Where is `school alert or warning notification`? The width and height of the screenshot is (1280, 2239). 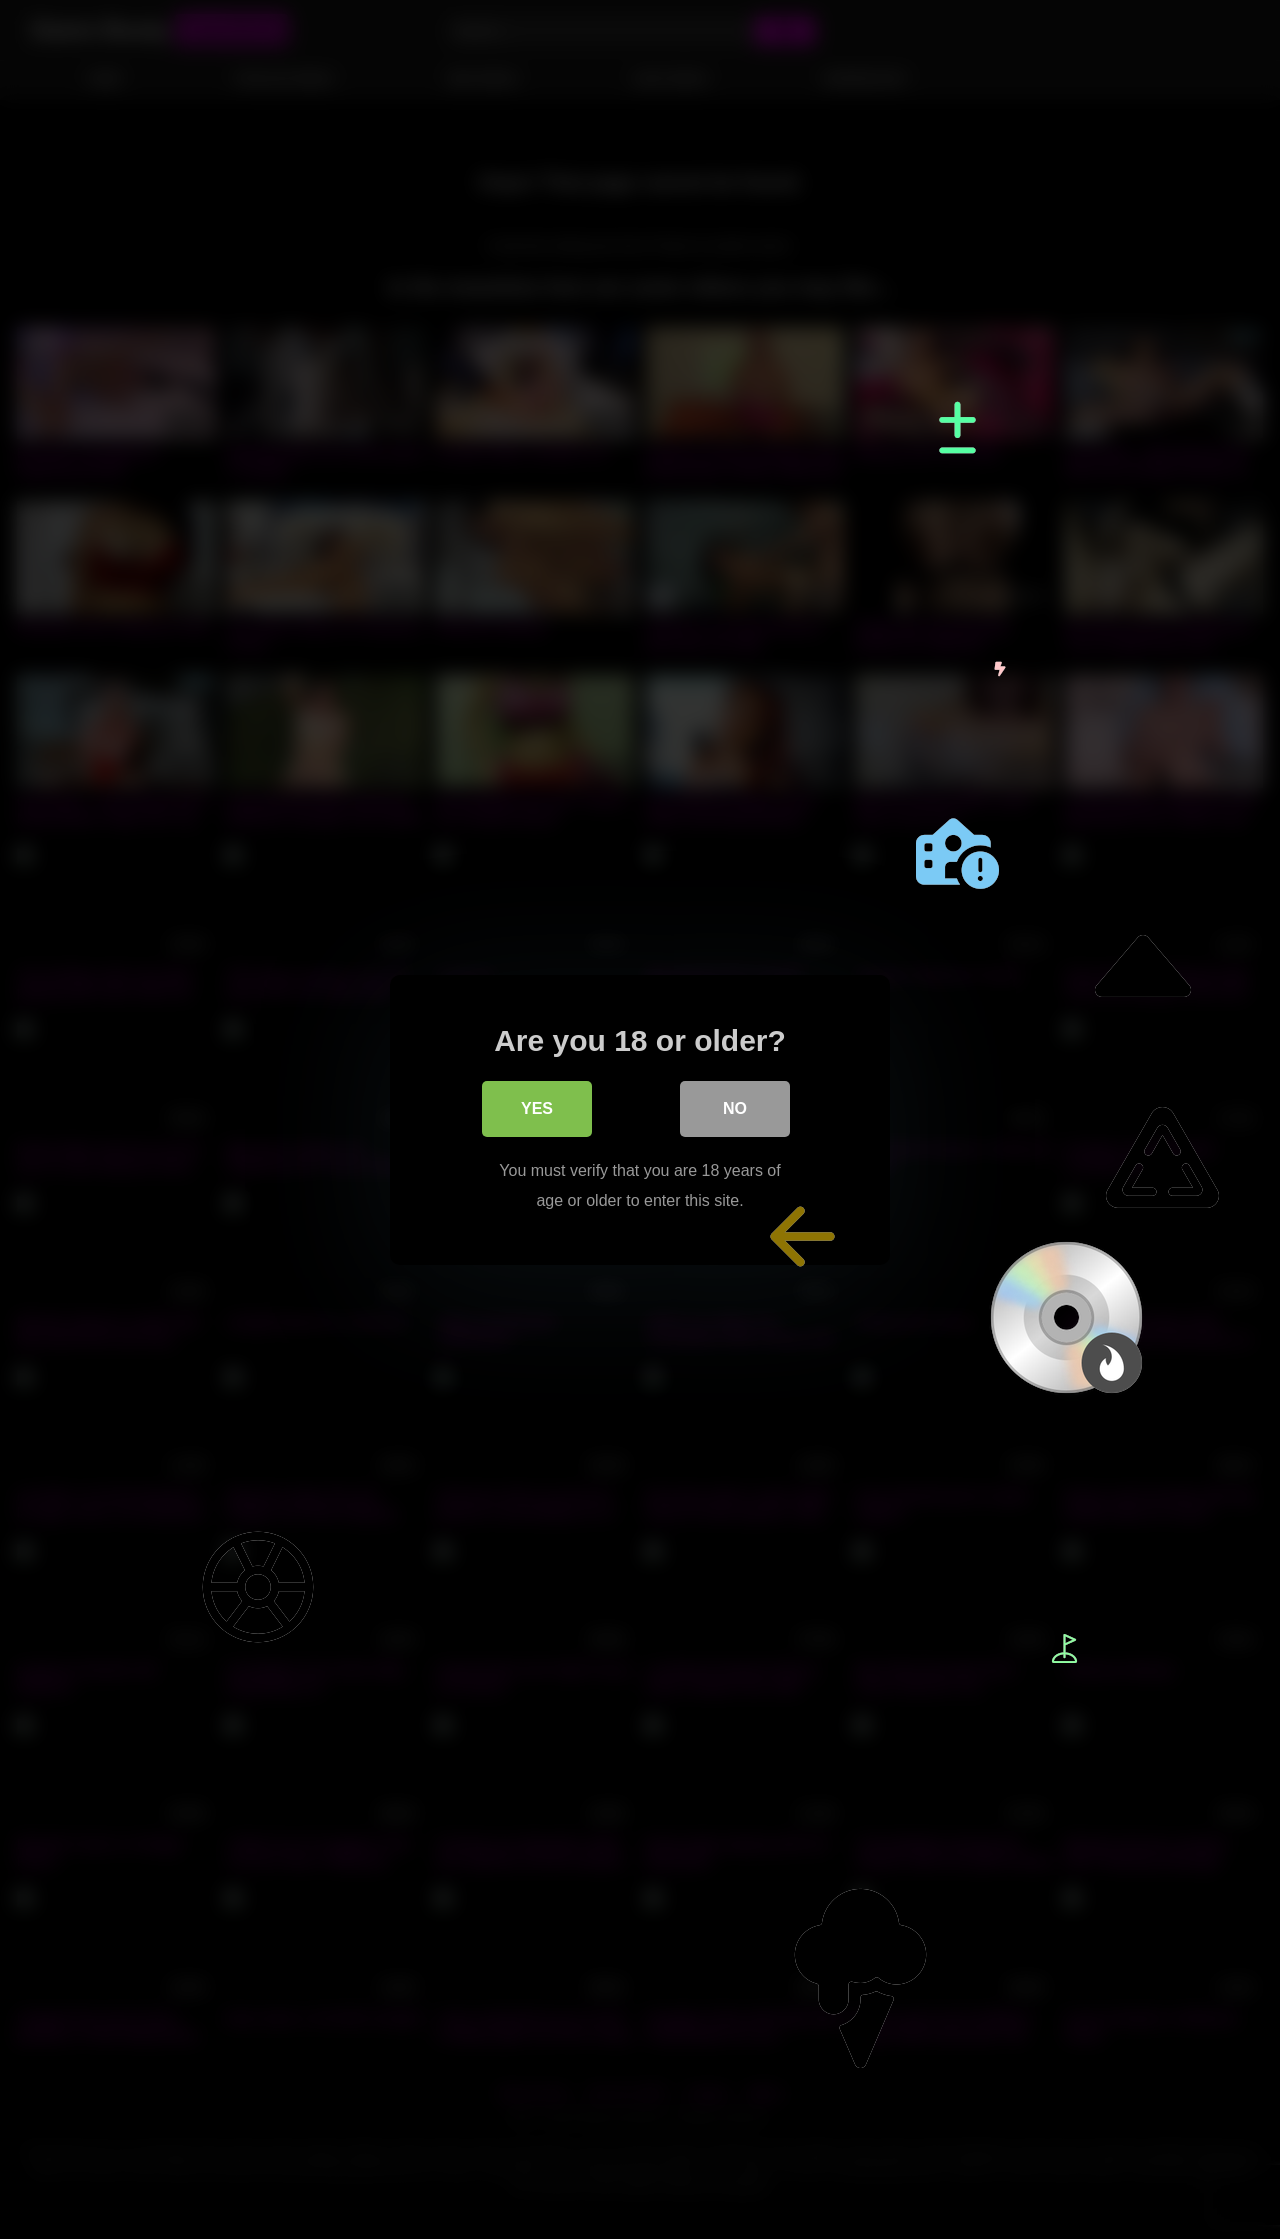 school alert or warning notification is located at coordinates (957, 851).